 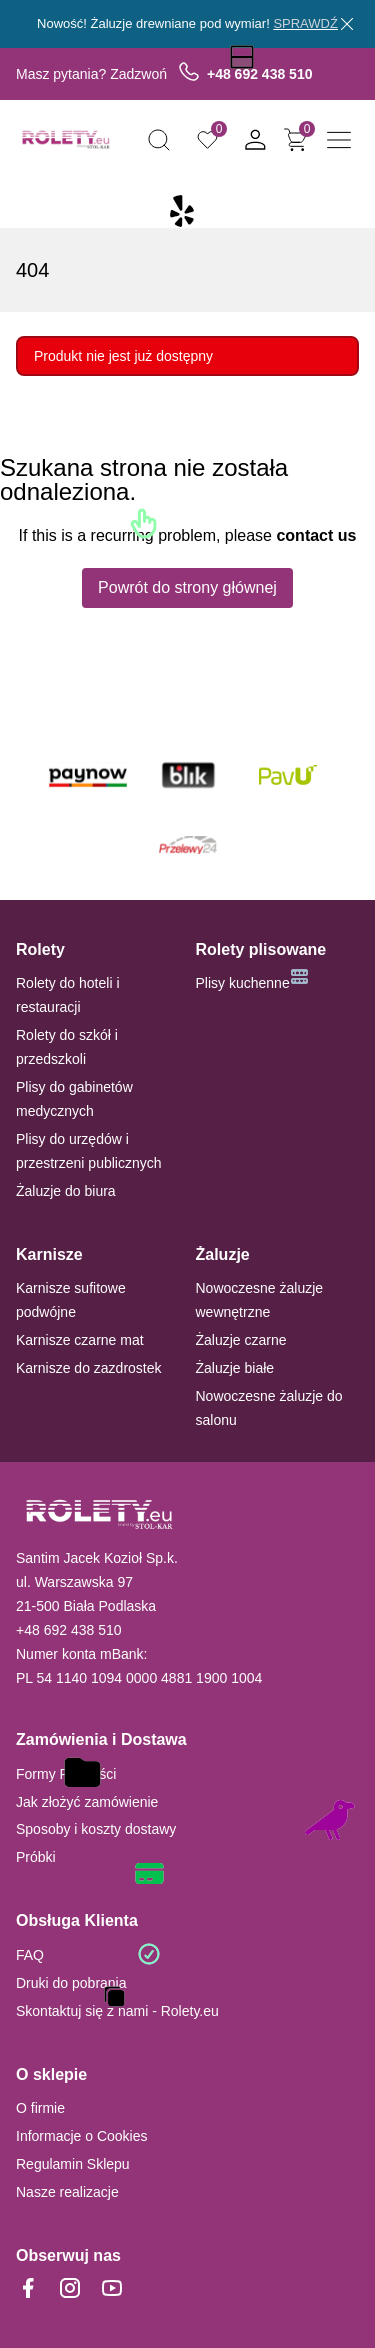 What do you see at coordinates (242, 57) in the screenshot?
I see `toggle bottom panel visibility` at bounding box center [242, 57].